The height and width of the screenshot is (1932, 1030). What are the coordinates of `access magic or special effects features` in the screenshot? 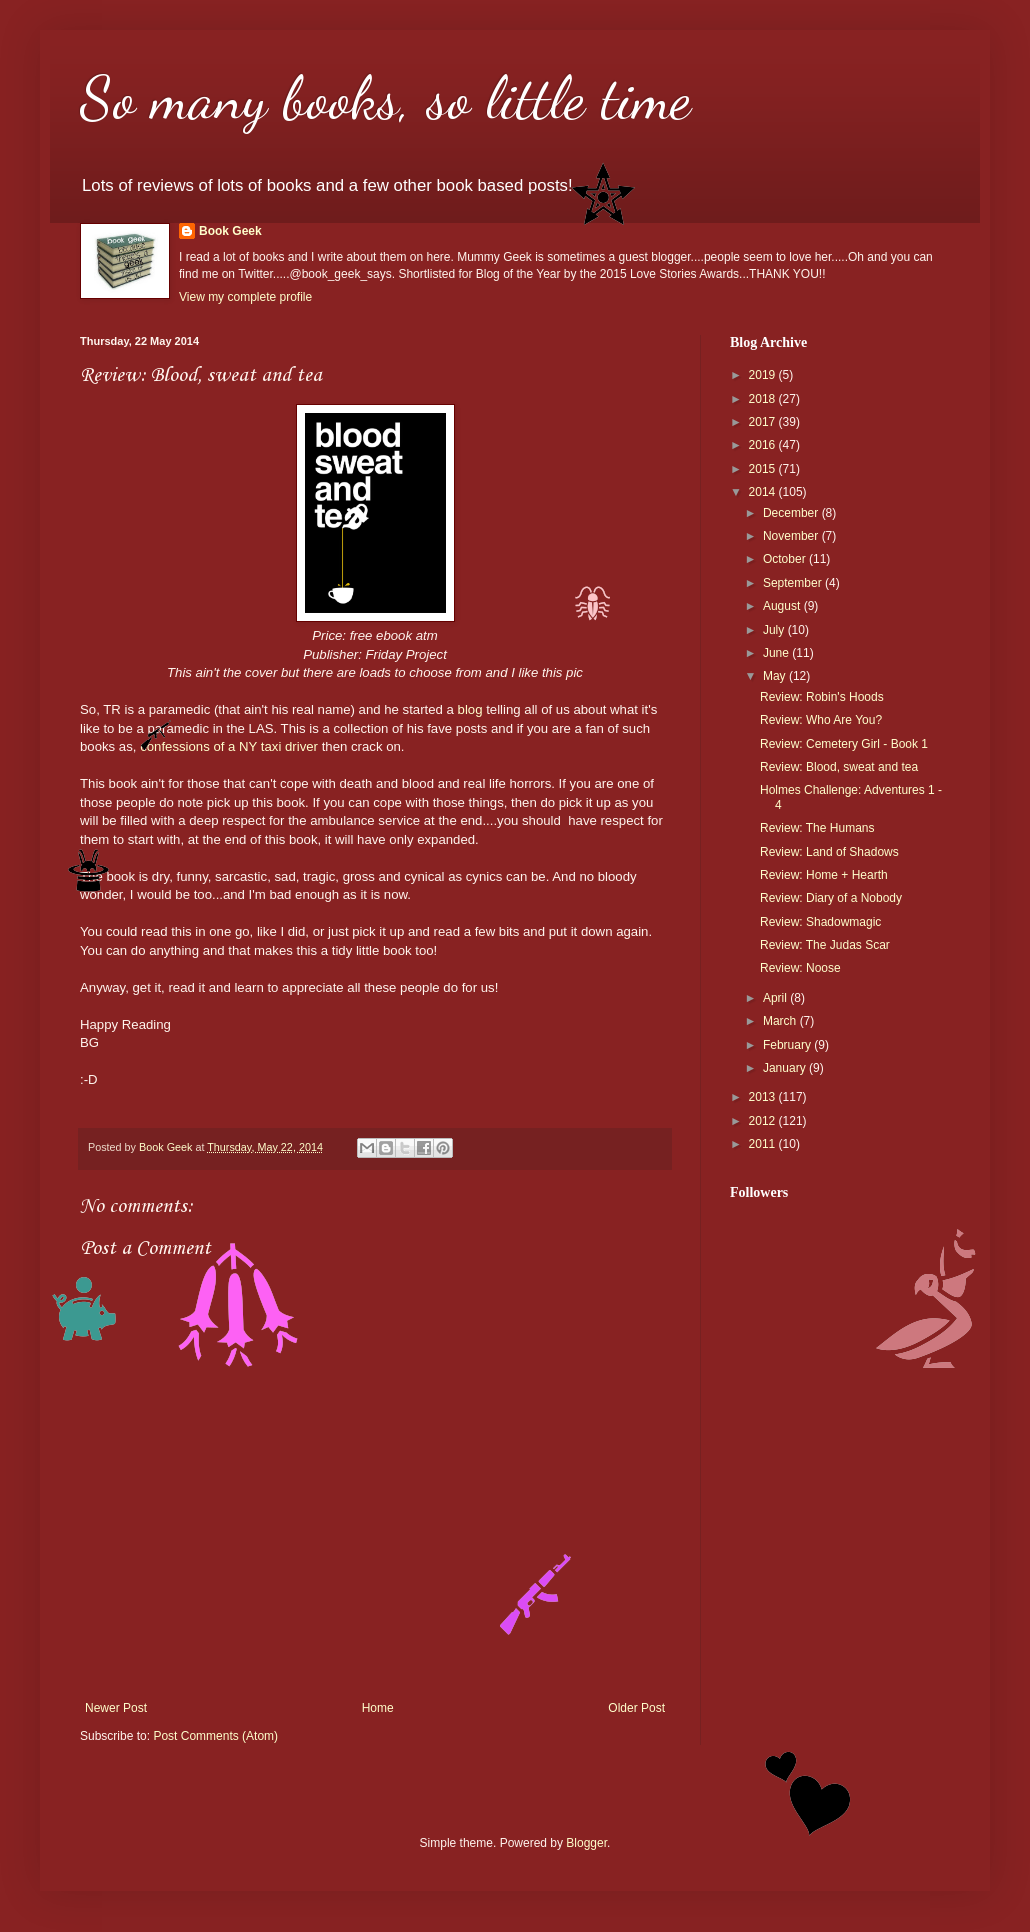 It's located at (88, 870).